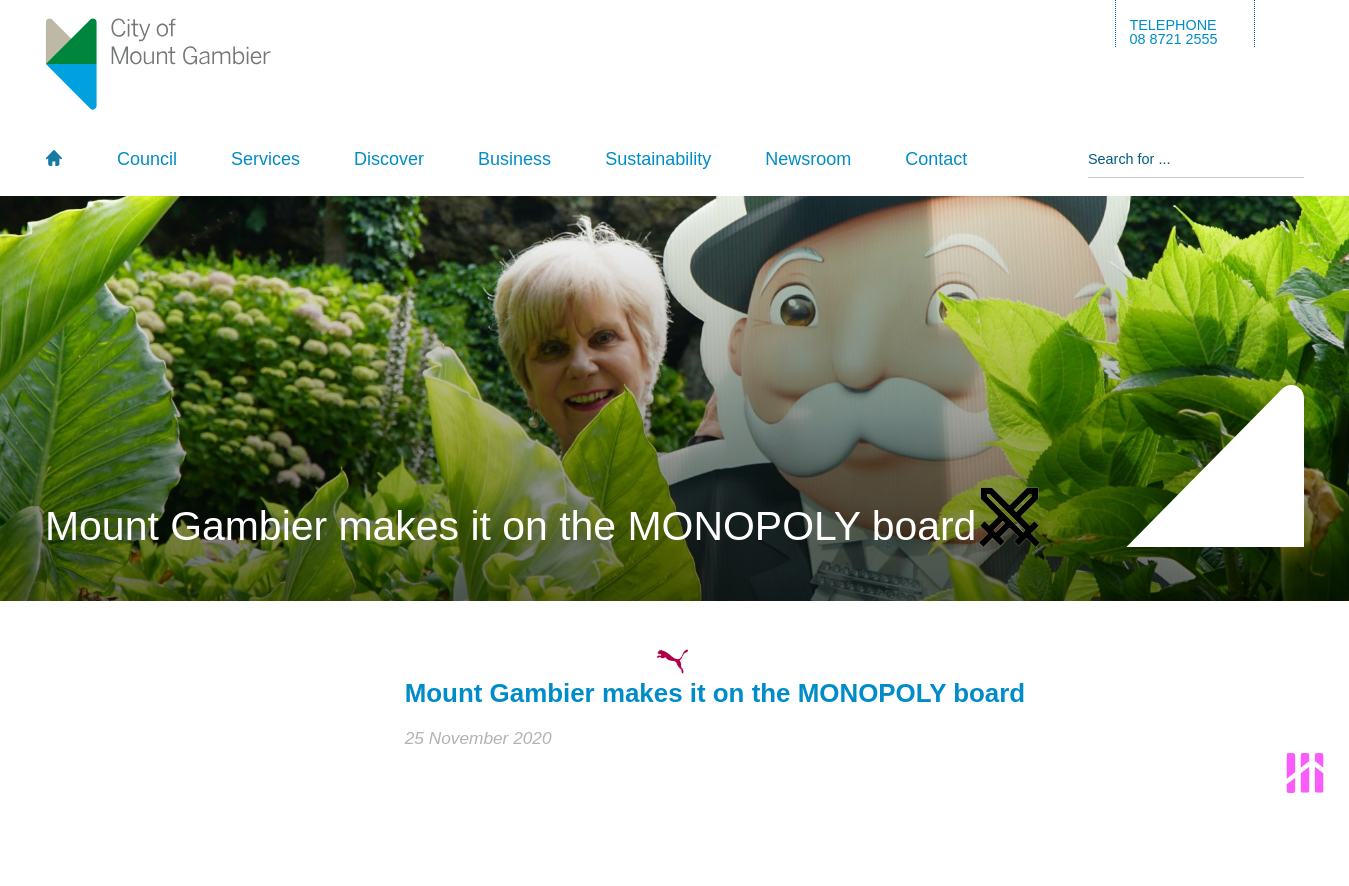  I want to click on visit the Puma website or app, so click(672, 661).